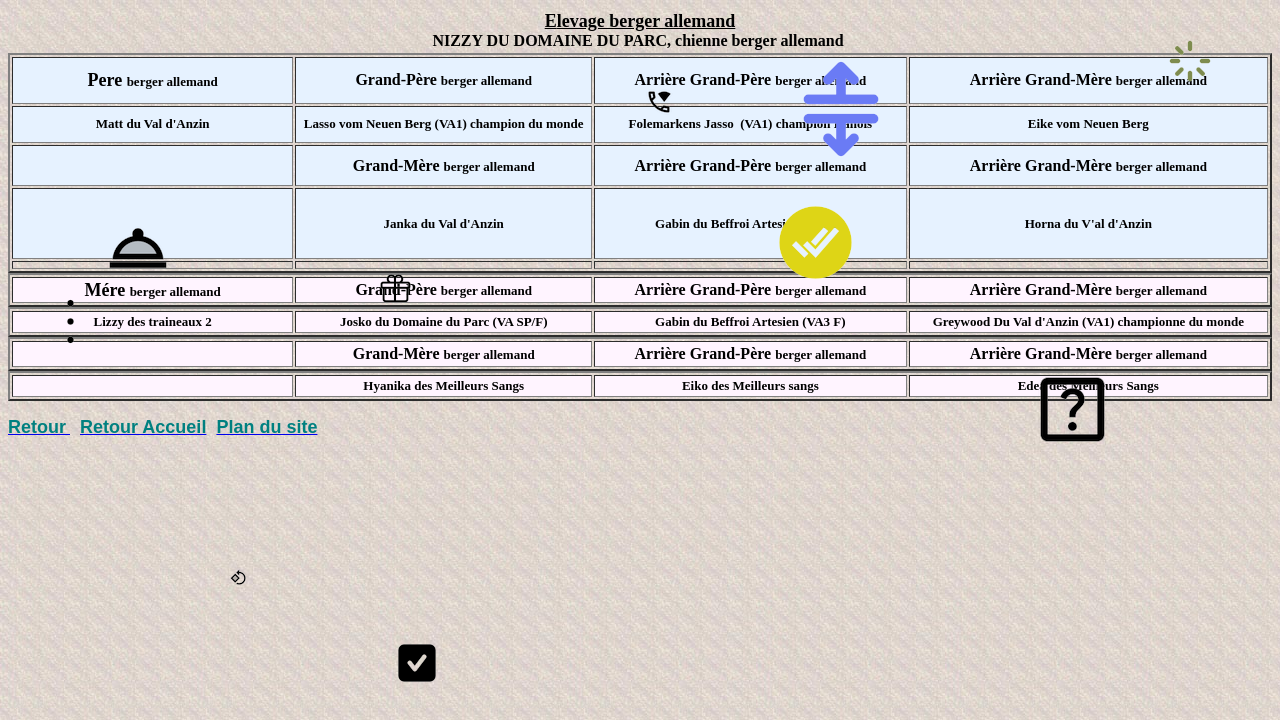  Describe the element at coordinates (841, 109) in the screenshot. I see `split view vertically` at that location.